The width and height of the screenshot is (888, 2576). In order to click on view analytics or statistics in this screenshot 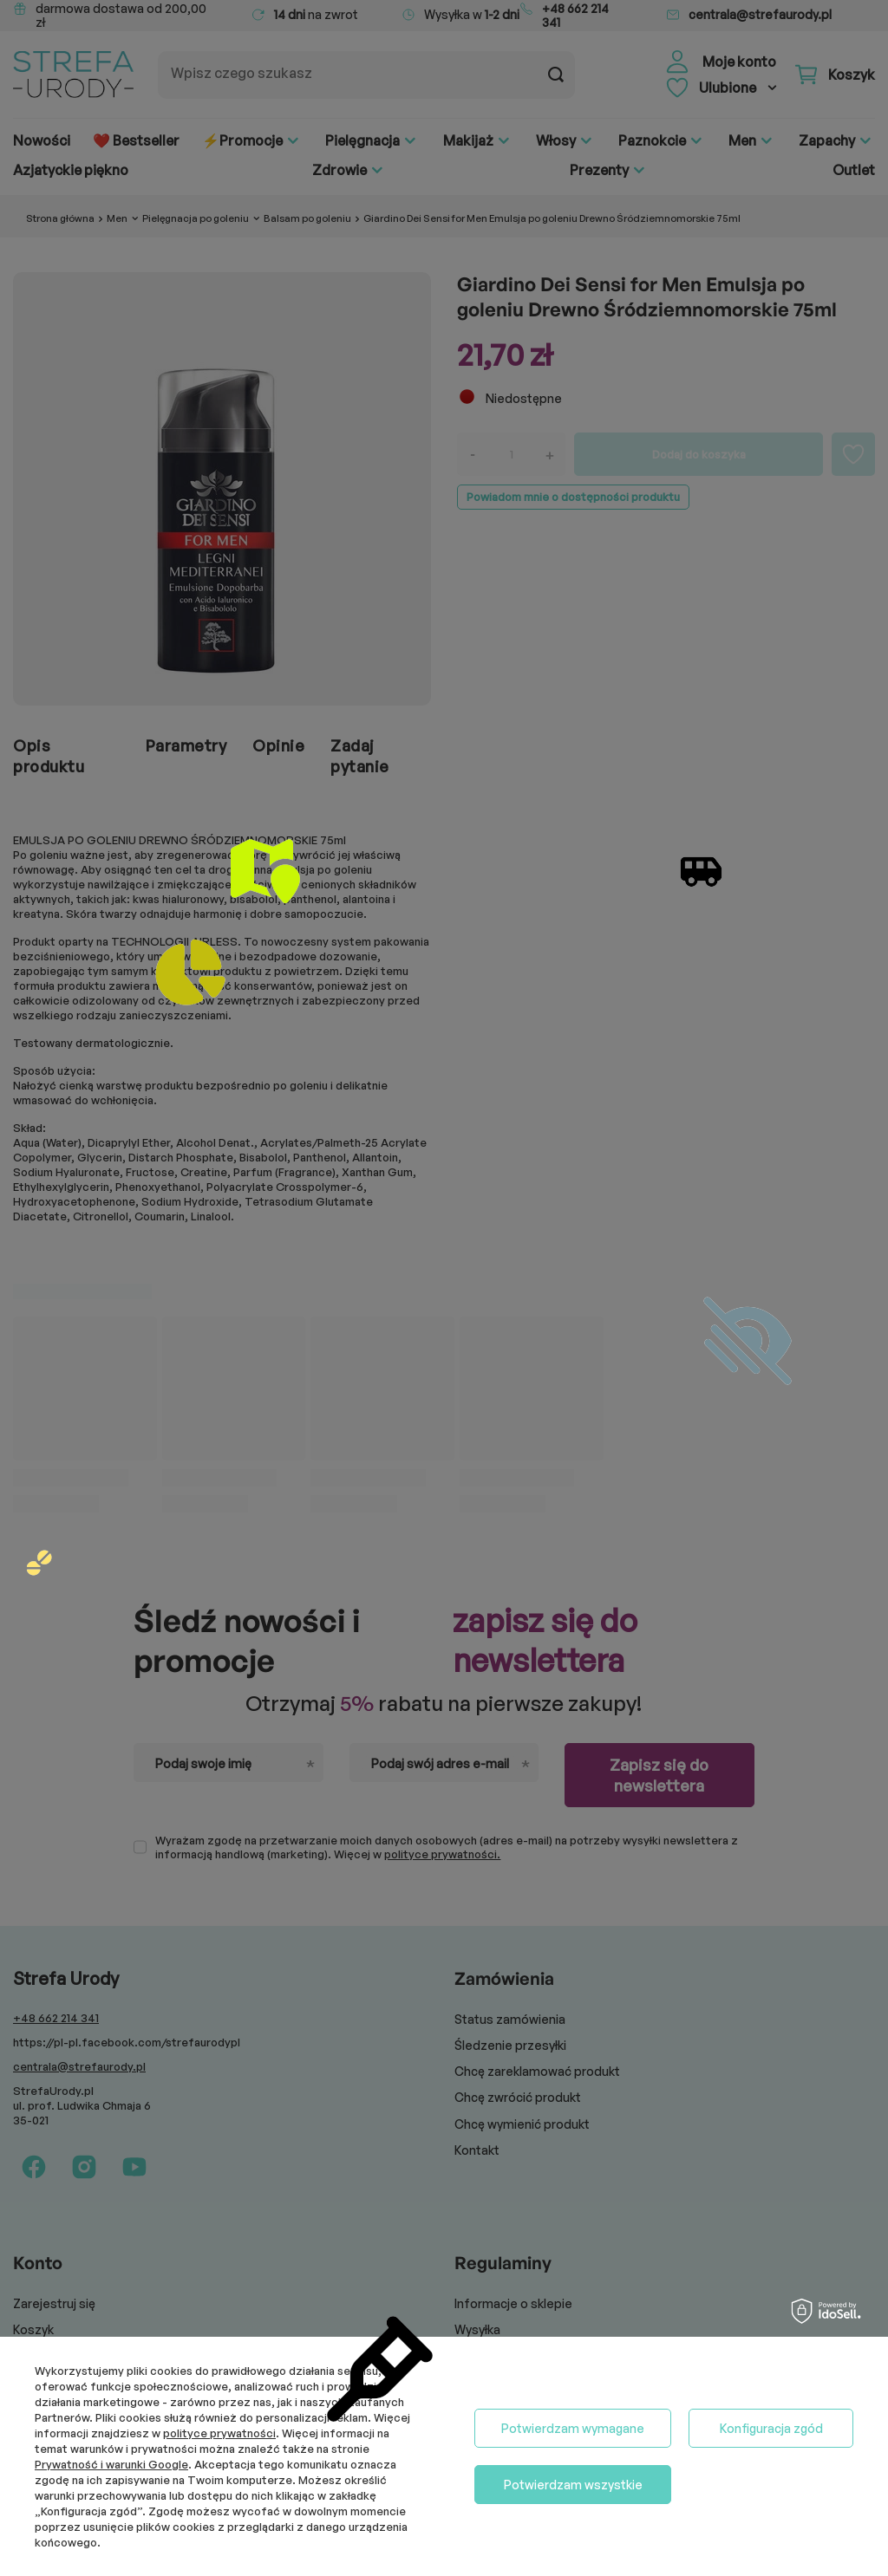, I will do `click(188, 972)`.